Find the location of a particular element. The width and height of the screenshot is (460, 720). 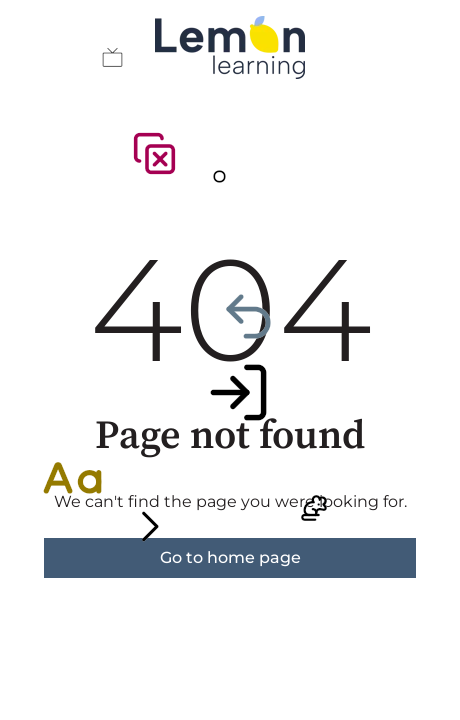

indicates an unread item or notification is located at coordinates (219, 176).